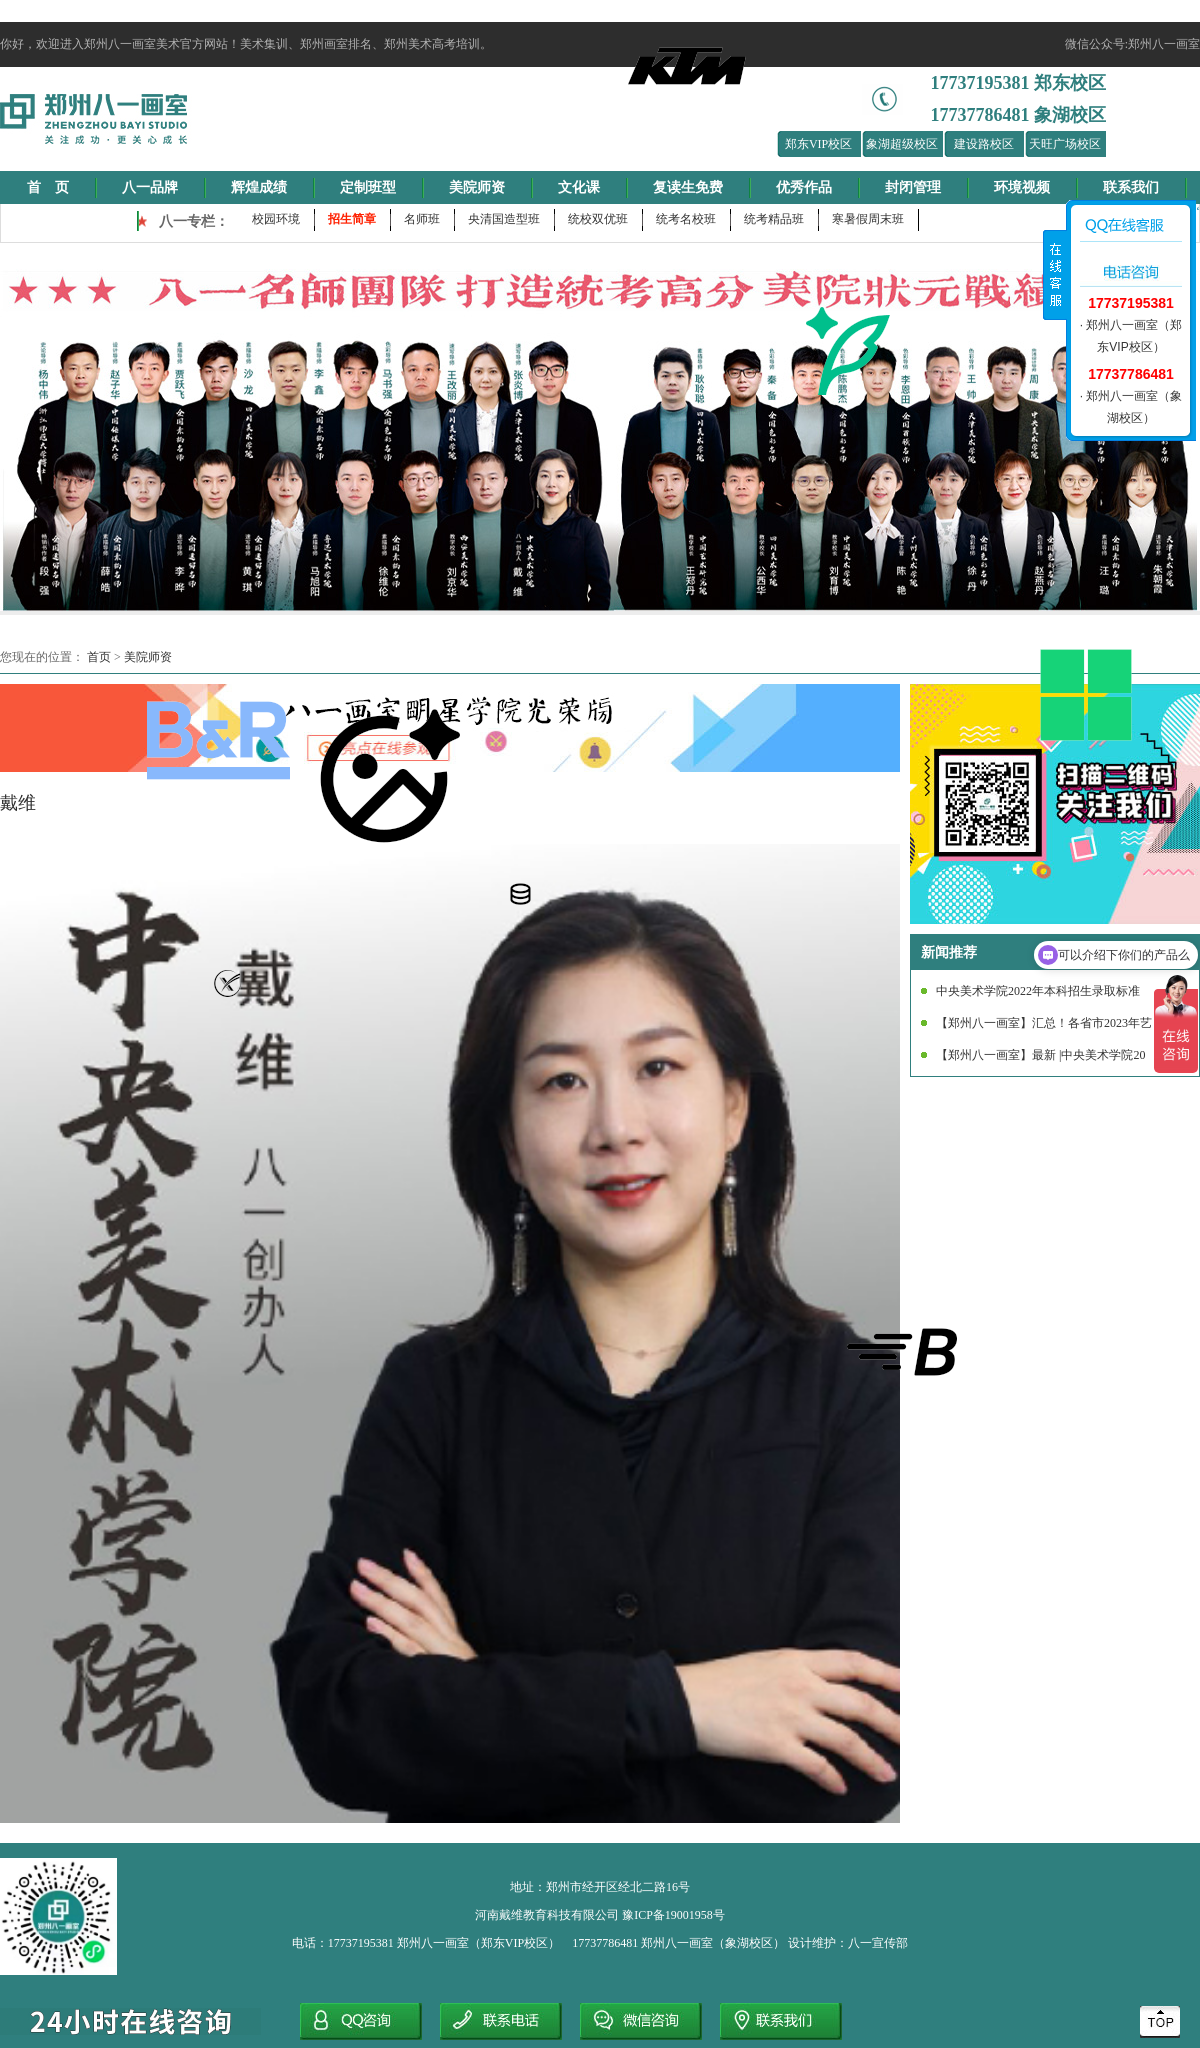  I want to click on BlazeMeter logo - performance testing platform, so click(902, 1352).